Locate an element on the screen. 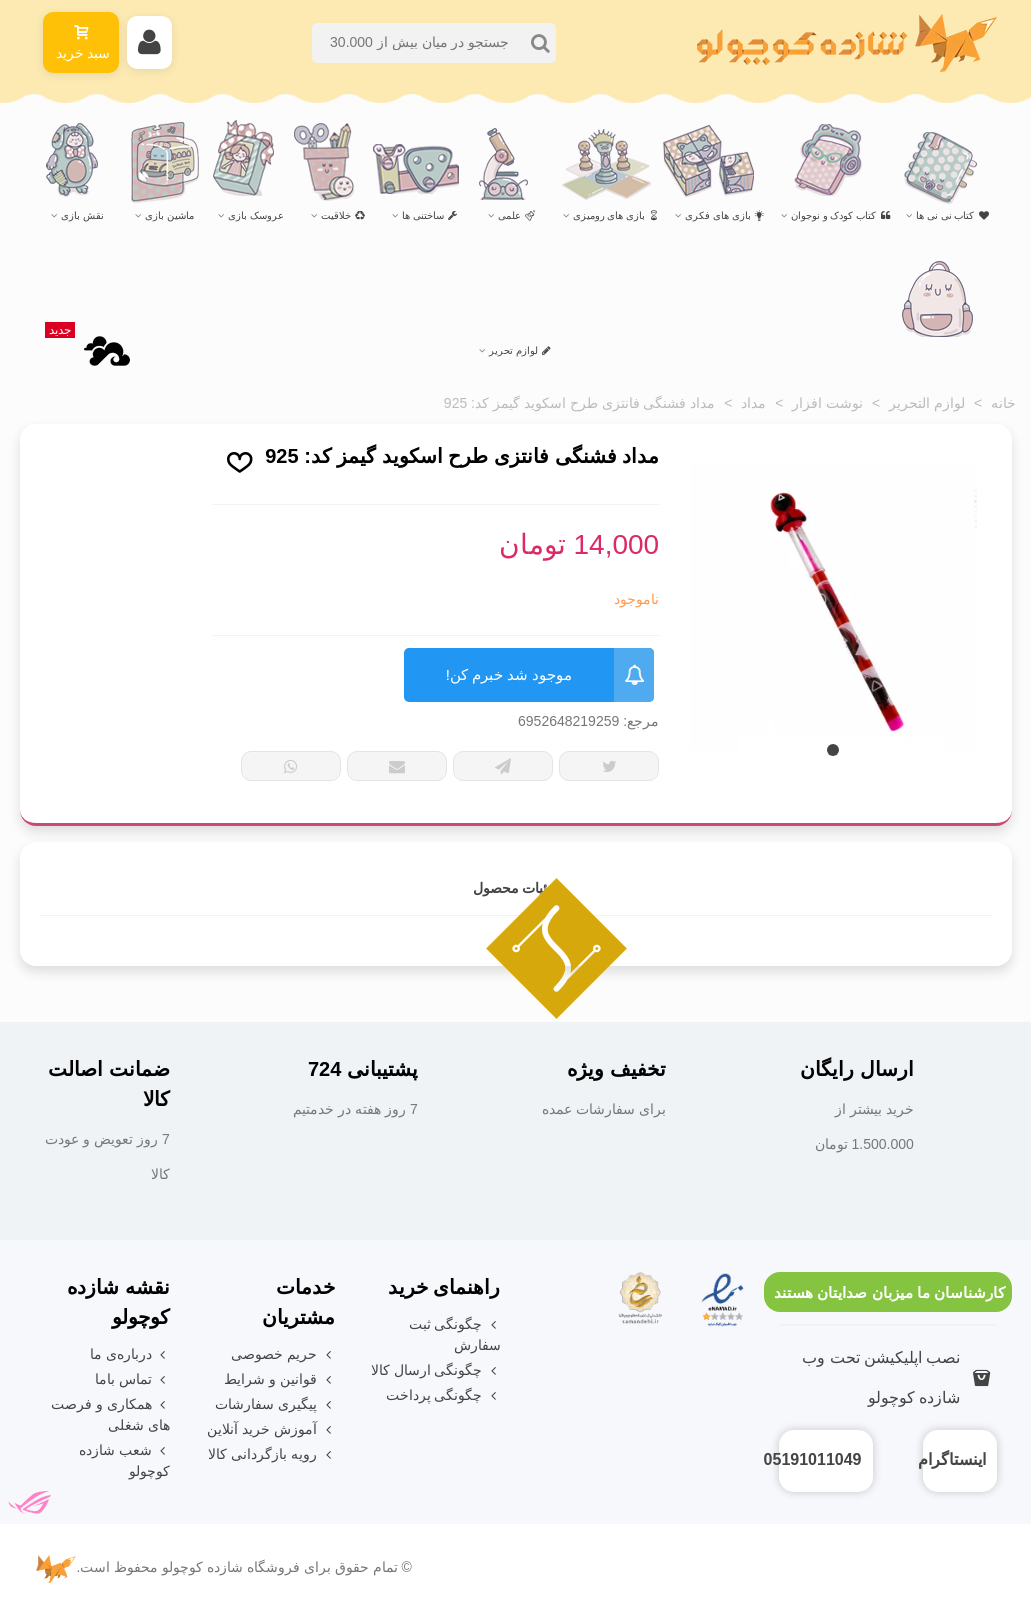 This screenshot has width=1031, height=1611. open seafile cloud storage app is located at coordinates (107, 351).